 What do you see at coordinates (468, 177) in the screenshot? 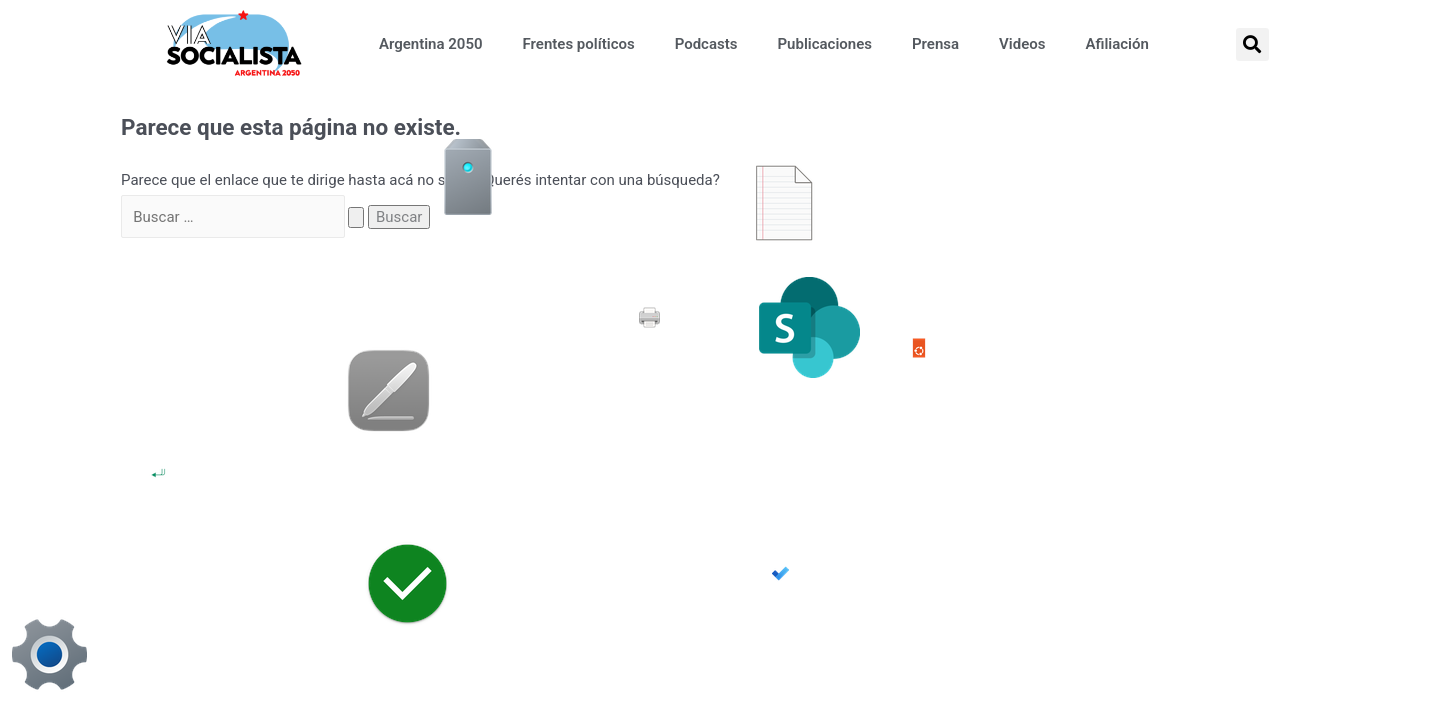
I see `view computer or system hardware information` at bounding box center [468, 177].